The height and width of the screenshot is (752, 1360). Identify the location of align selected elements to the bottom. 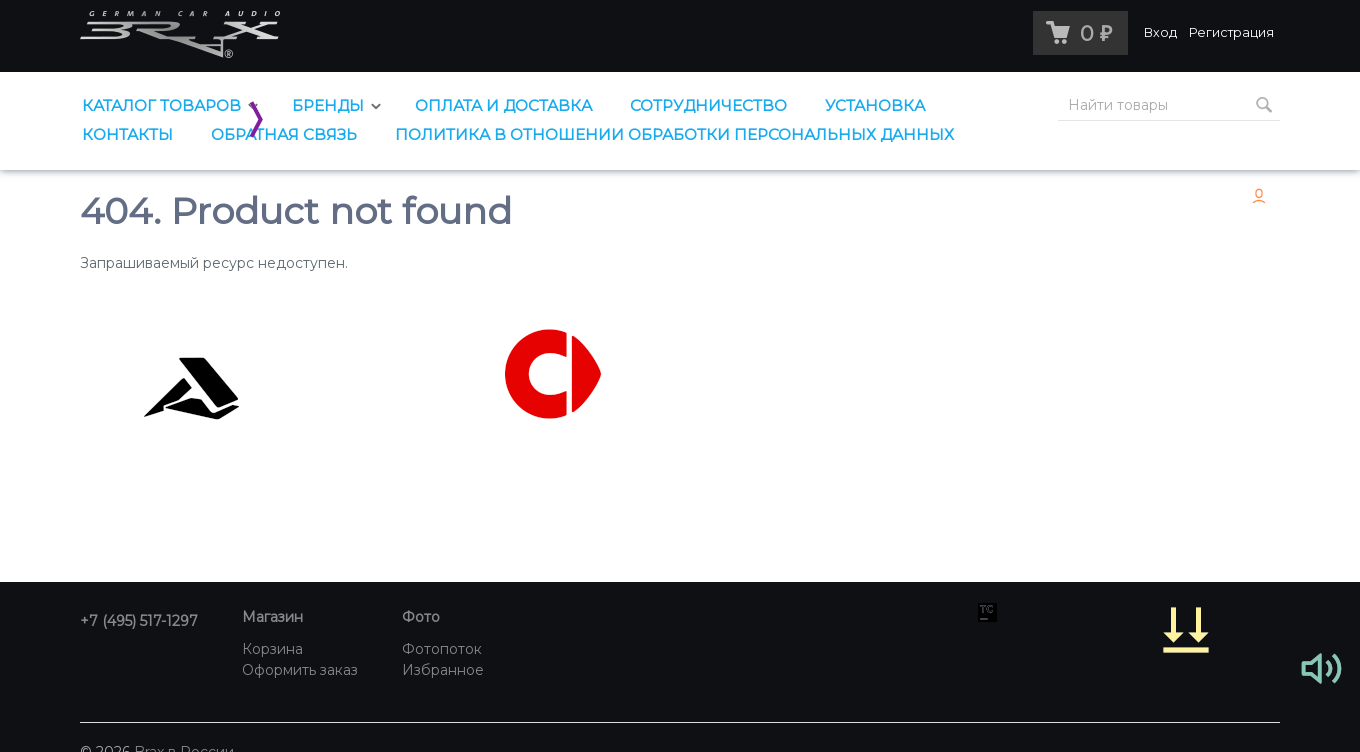
(1186, 630).